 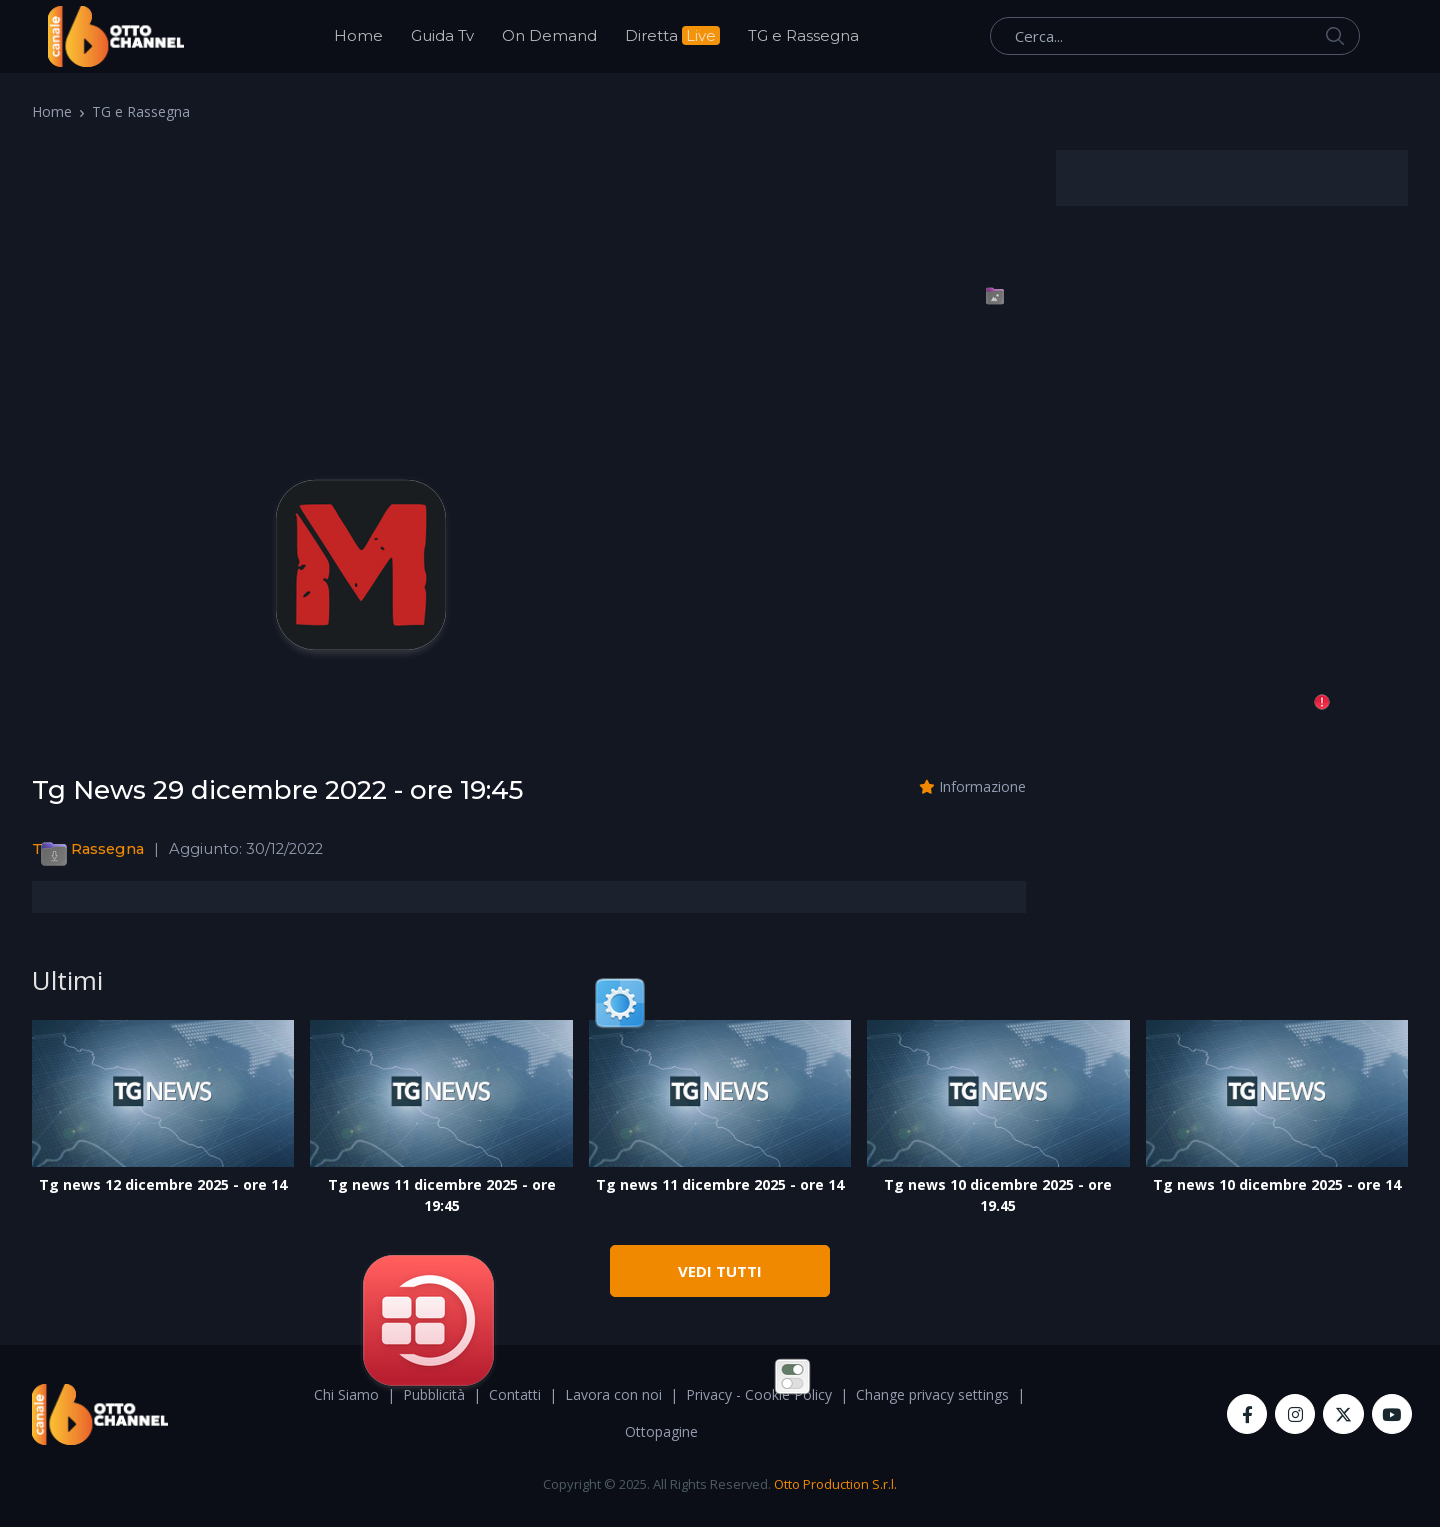 What do you see at coordinates (428, 1320) in the screenshot?
I see `open budgie desktop window previews app` at bounding box center [428, 1320].